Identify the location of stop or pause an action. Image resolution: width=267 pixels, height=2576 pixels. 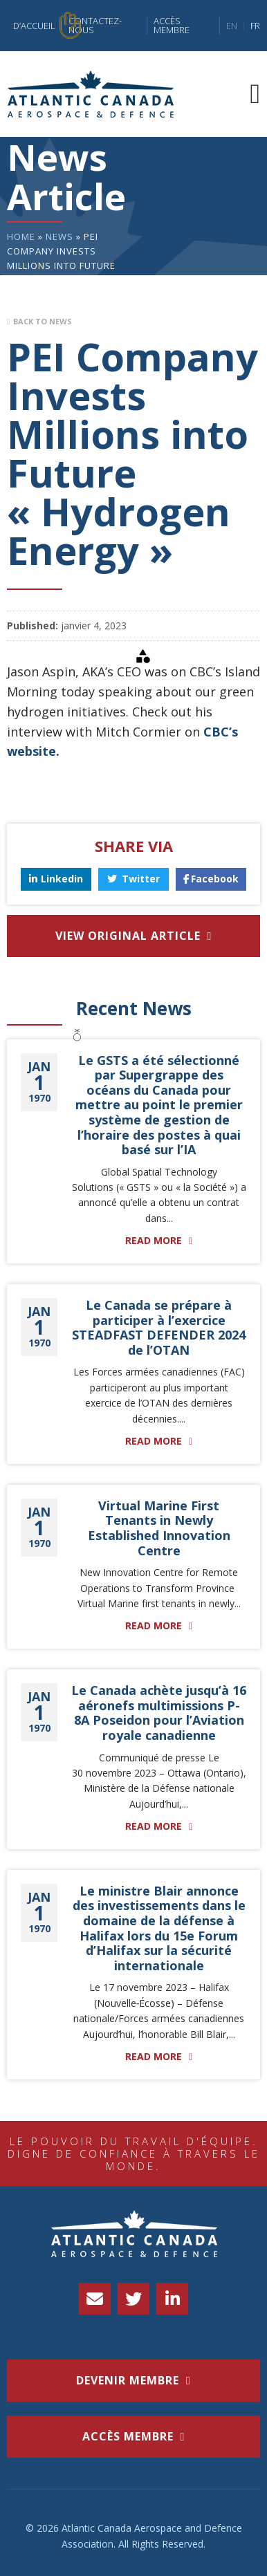
(70, 25).